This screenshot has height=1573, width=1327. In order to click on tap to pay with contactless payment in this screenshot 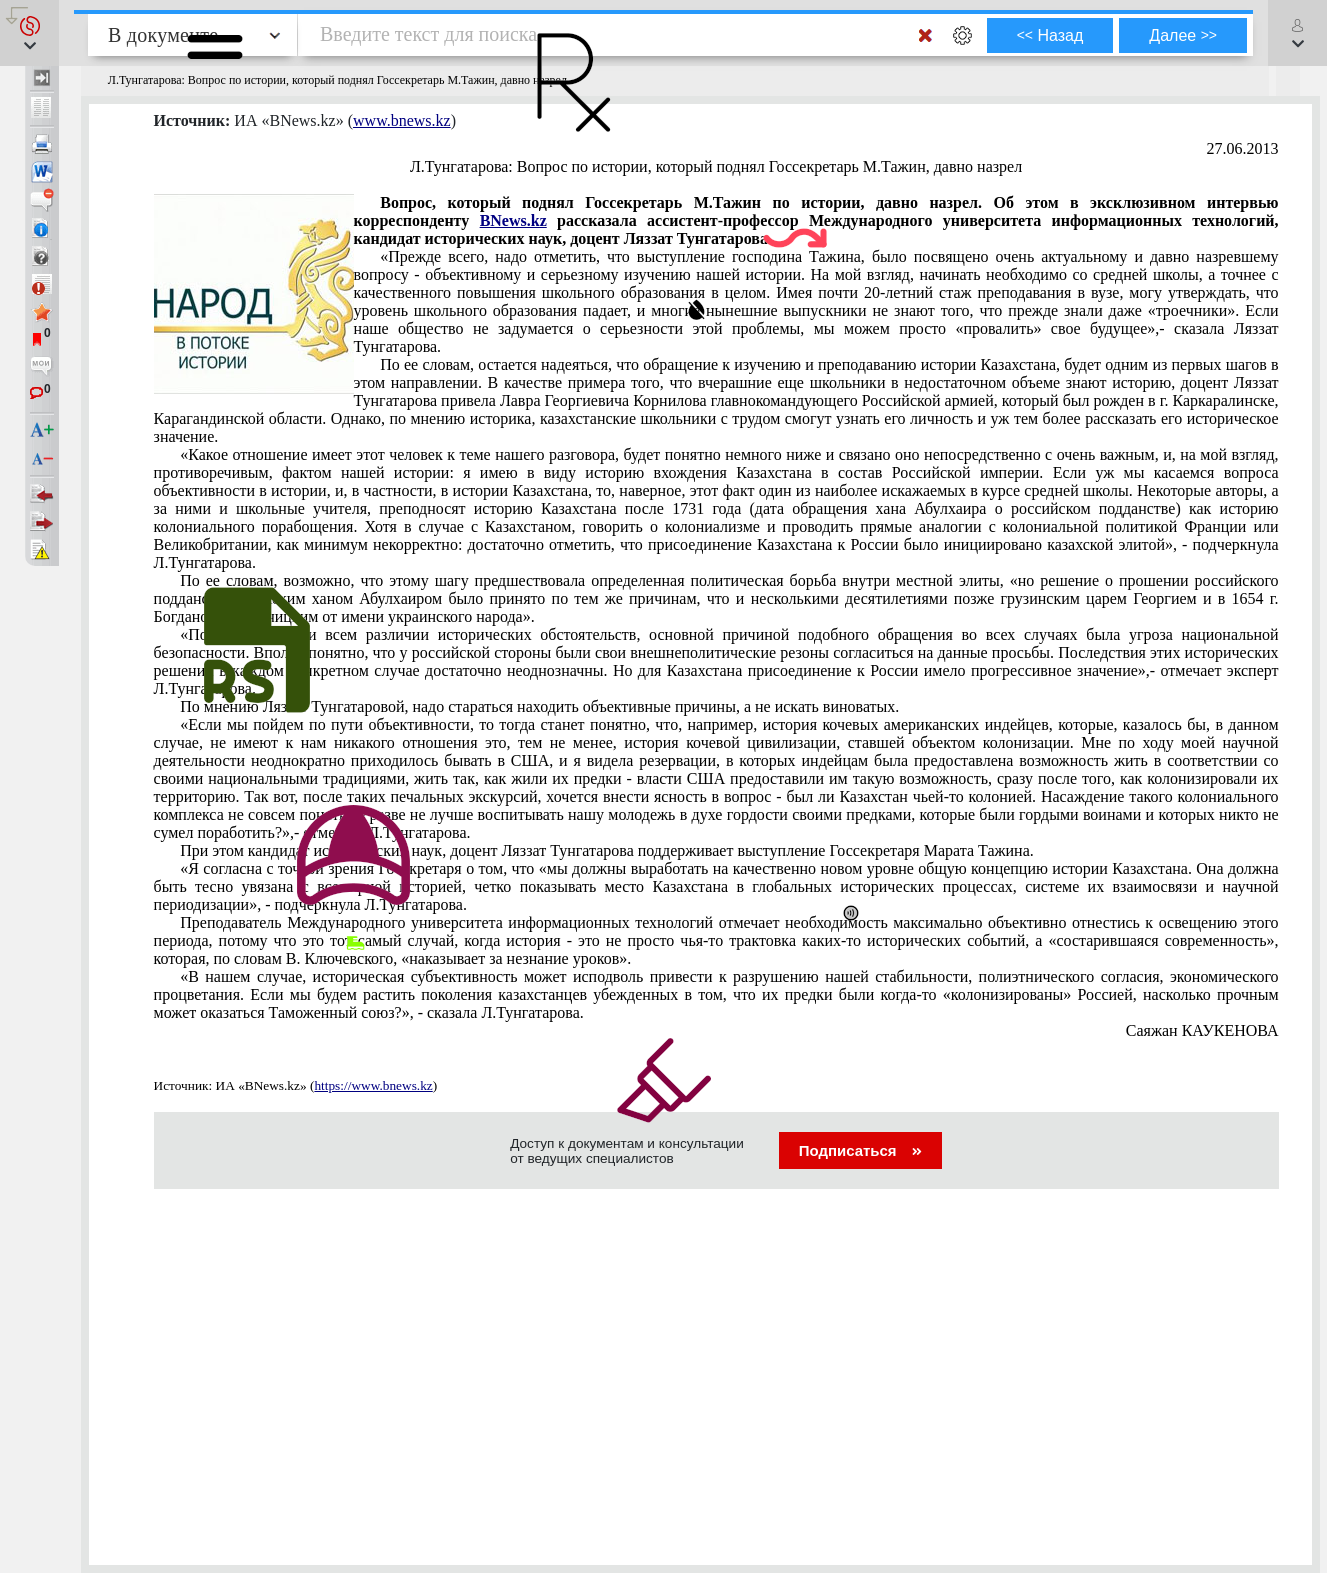, I will do `click(851, 913)`.